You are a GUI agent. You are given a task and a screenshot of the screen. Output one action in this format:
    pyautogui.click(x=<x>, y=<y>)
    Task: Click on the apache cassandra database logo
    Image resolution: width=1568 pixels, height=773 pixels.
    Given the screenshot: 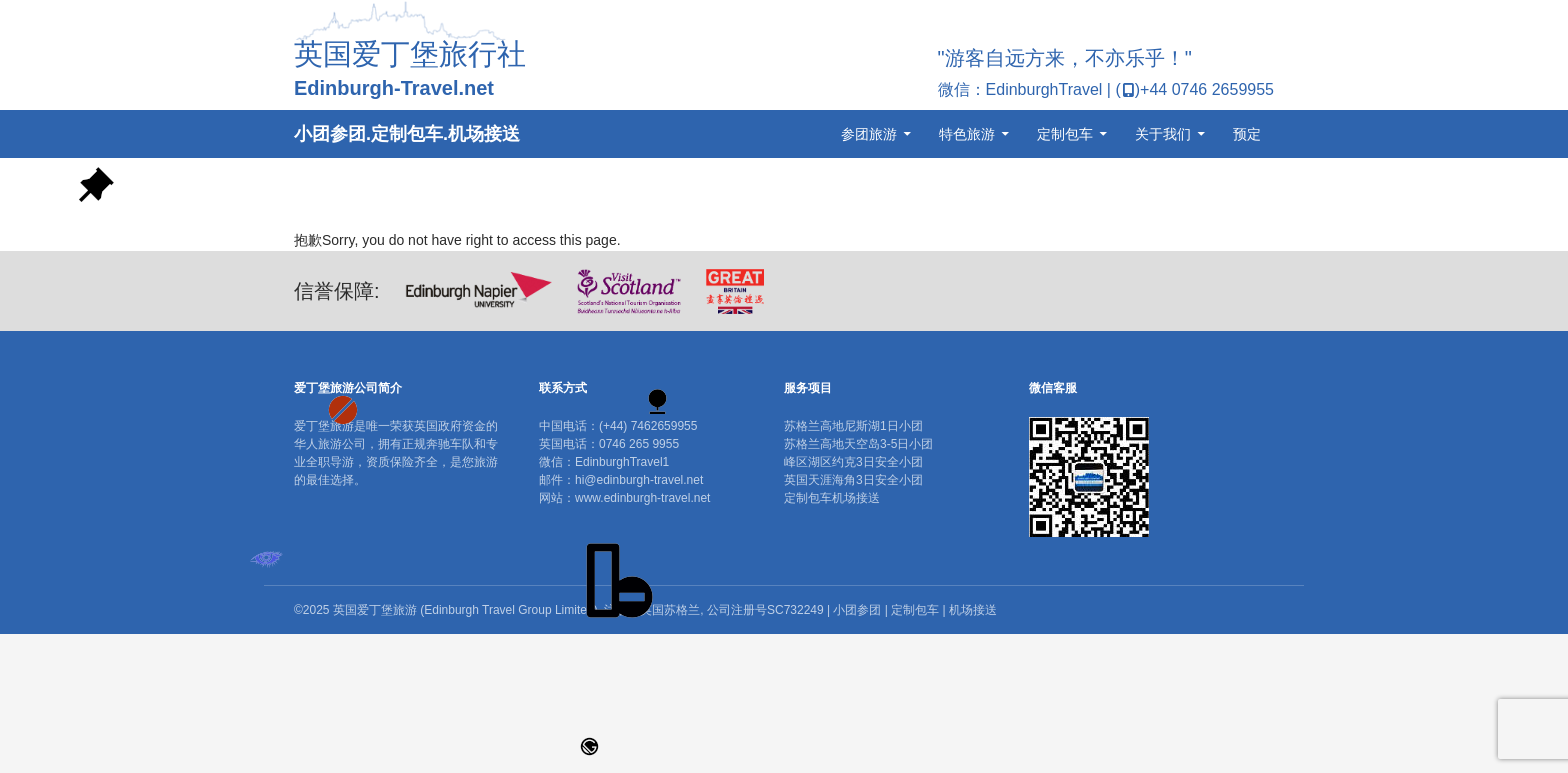 What is the action you would take?
    pyautogui.click(x=266, y=559)
    